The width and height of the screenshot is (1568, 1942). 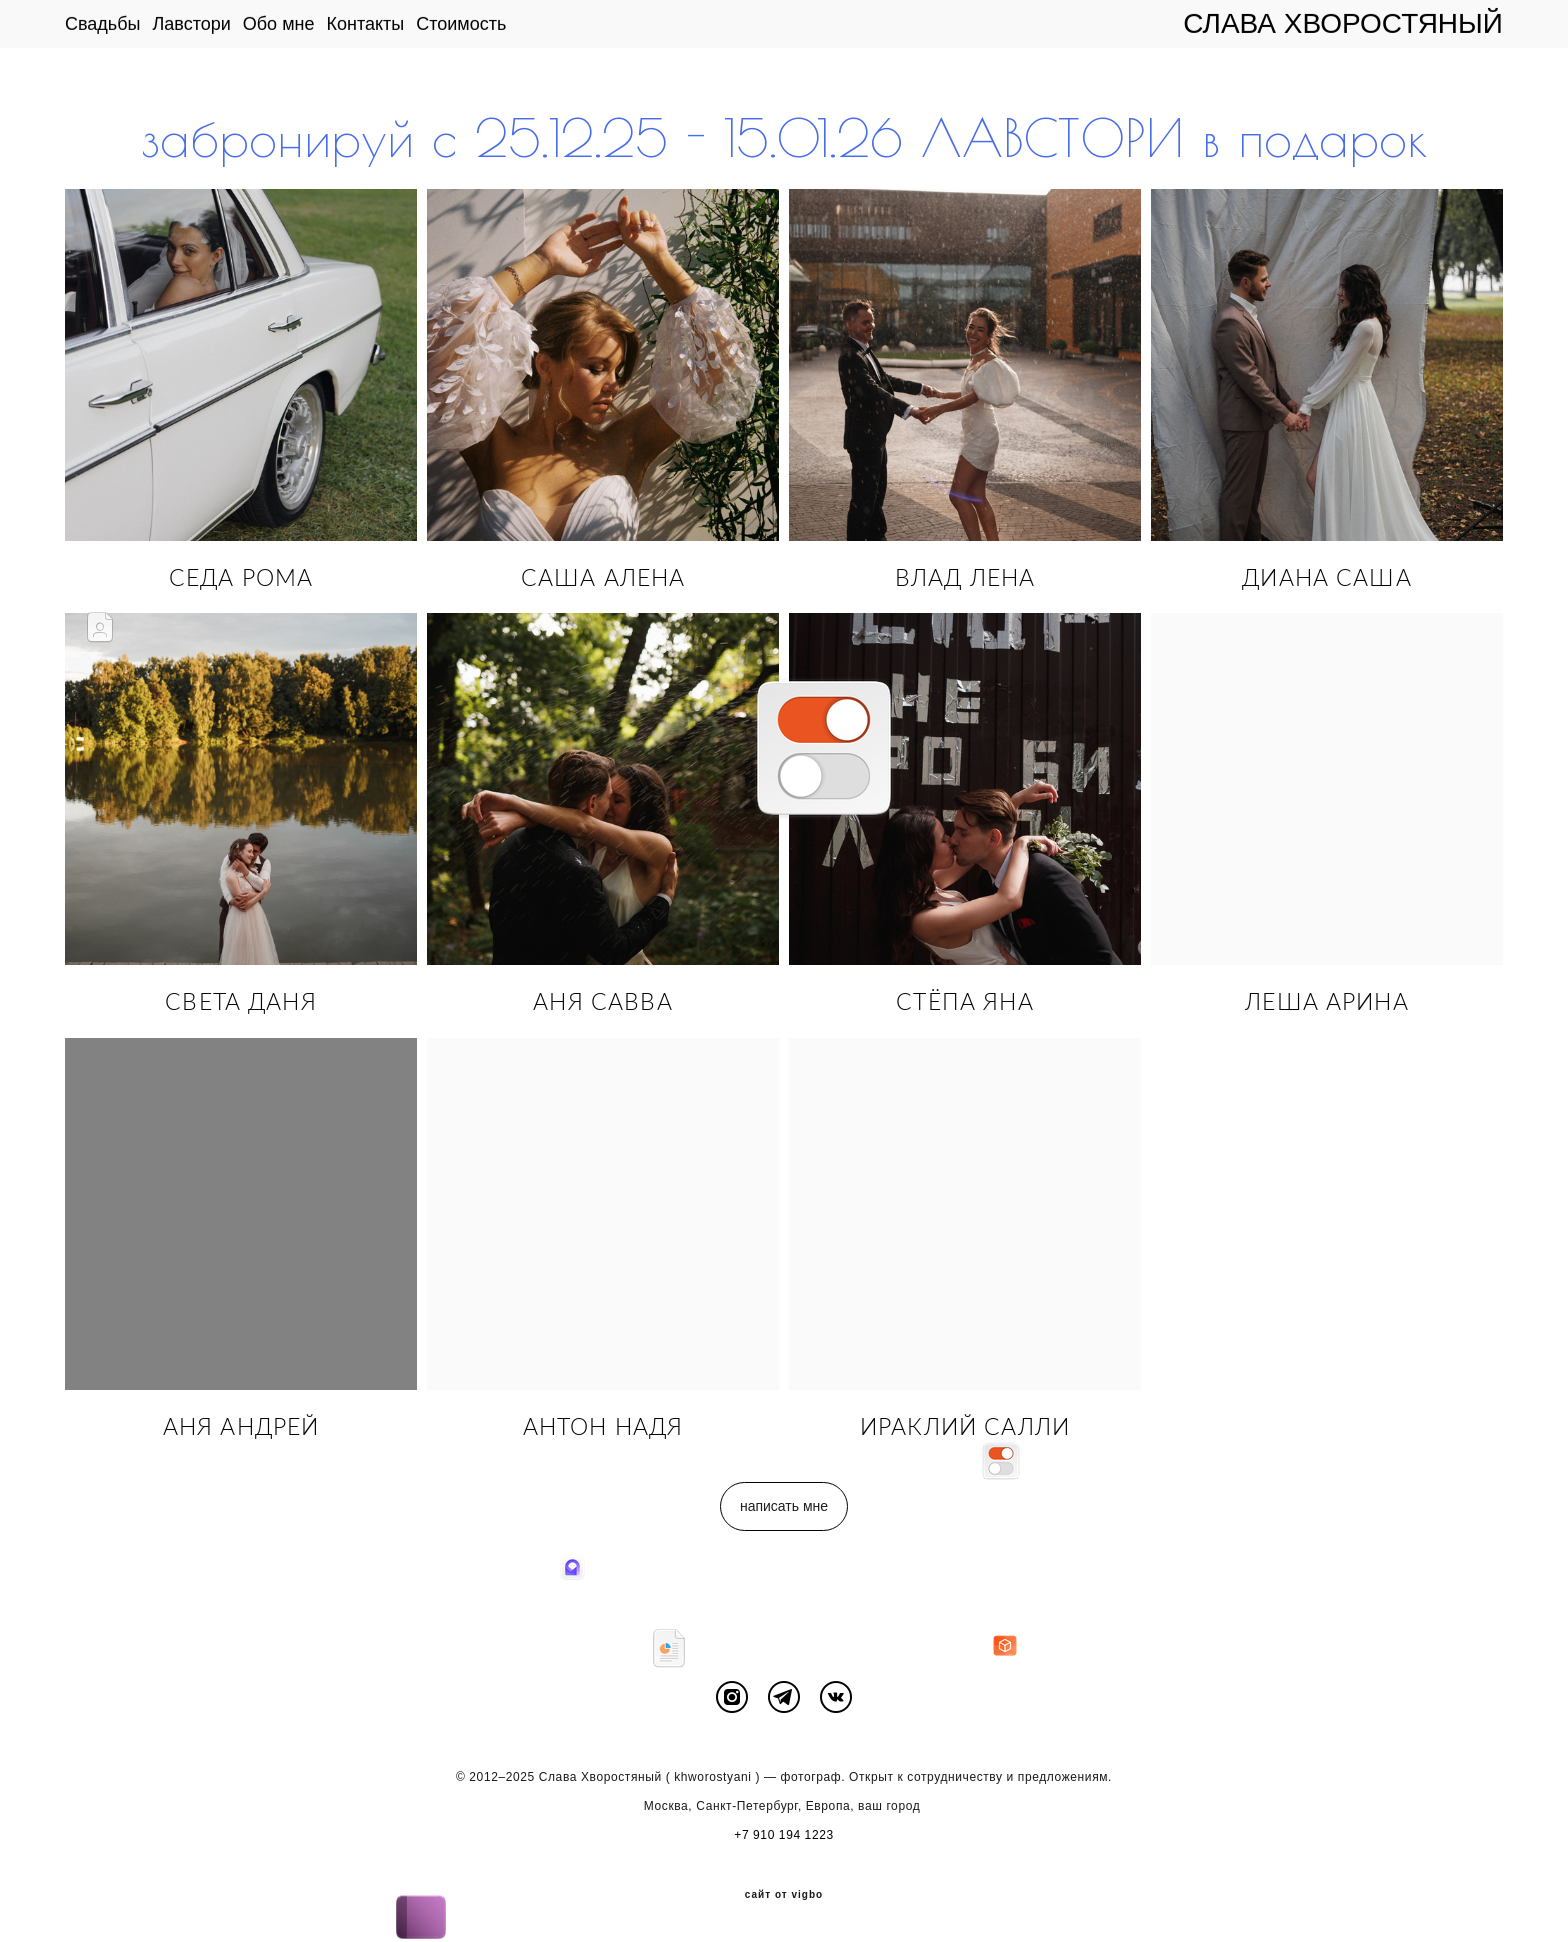 What do you see at coordinates (572, 1567) in the screenshot?
I see `open Proton Mail Bridge app` at bounding box center [572, 1567].